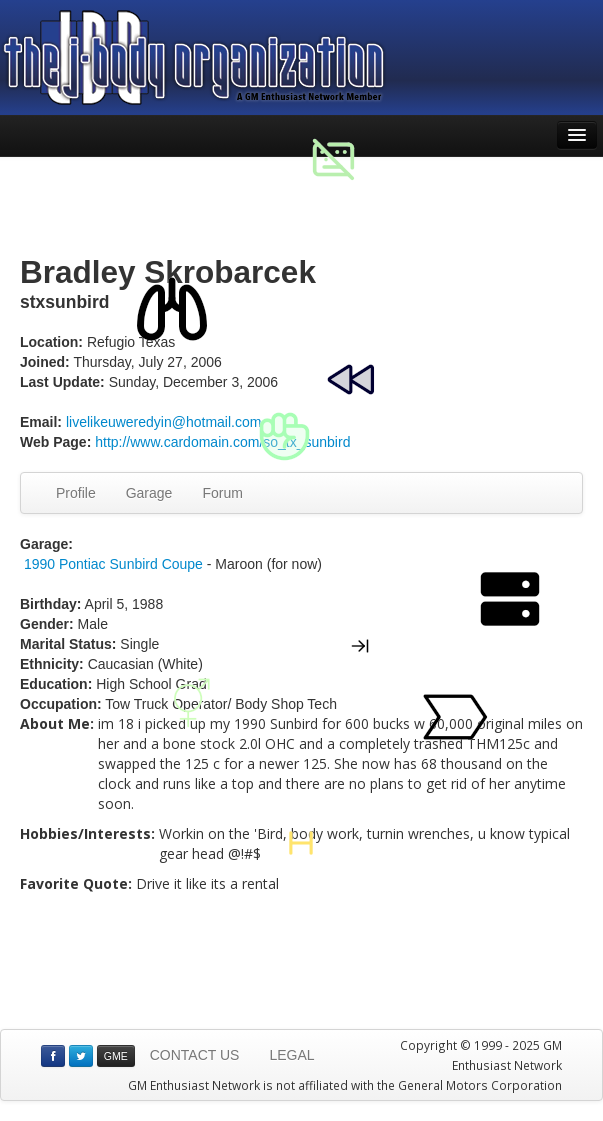  What do you see at coordinates (453, 717) in the screenshot?
I see `apply a label or tag to an item` at bounding box center [453, 717].